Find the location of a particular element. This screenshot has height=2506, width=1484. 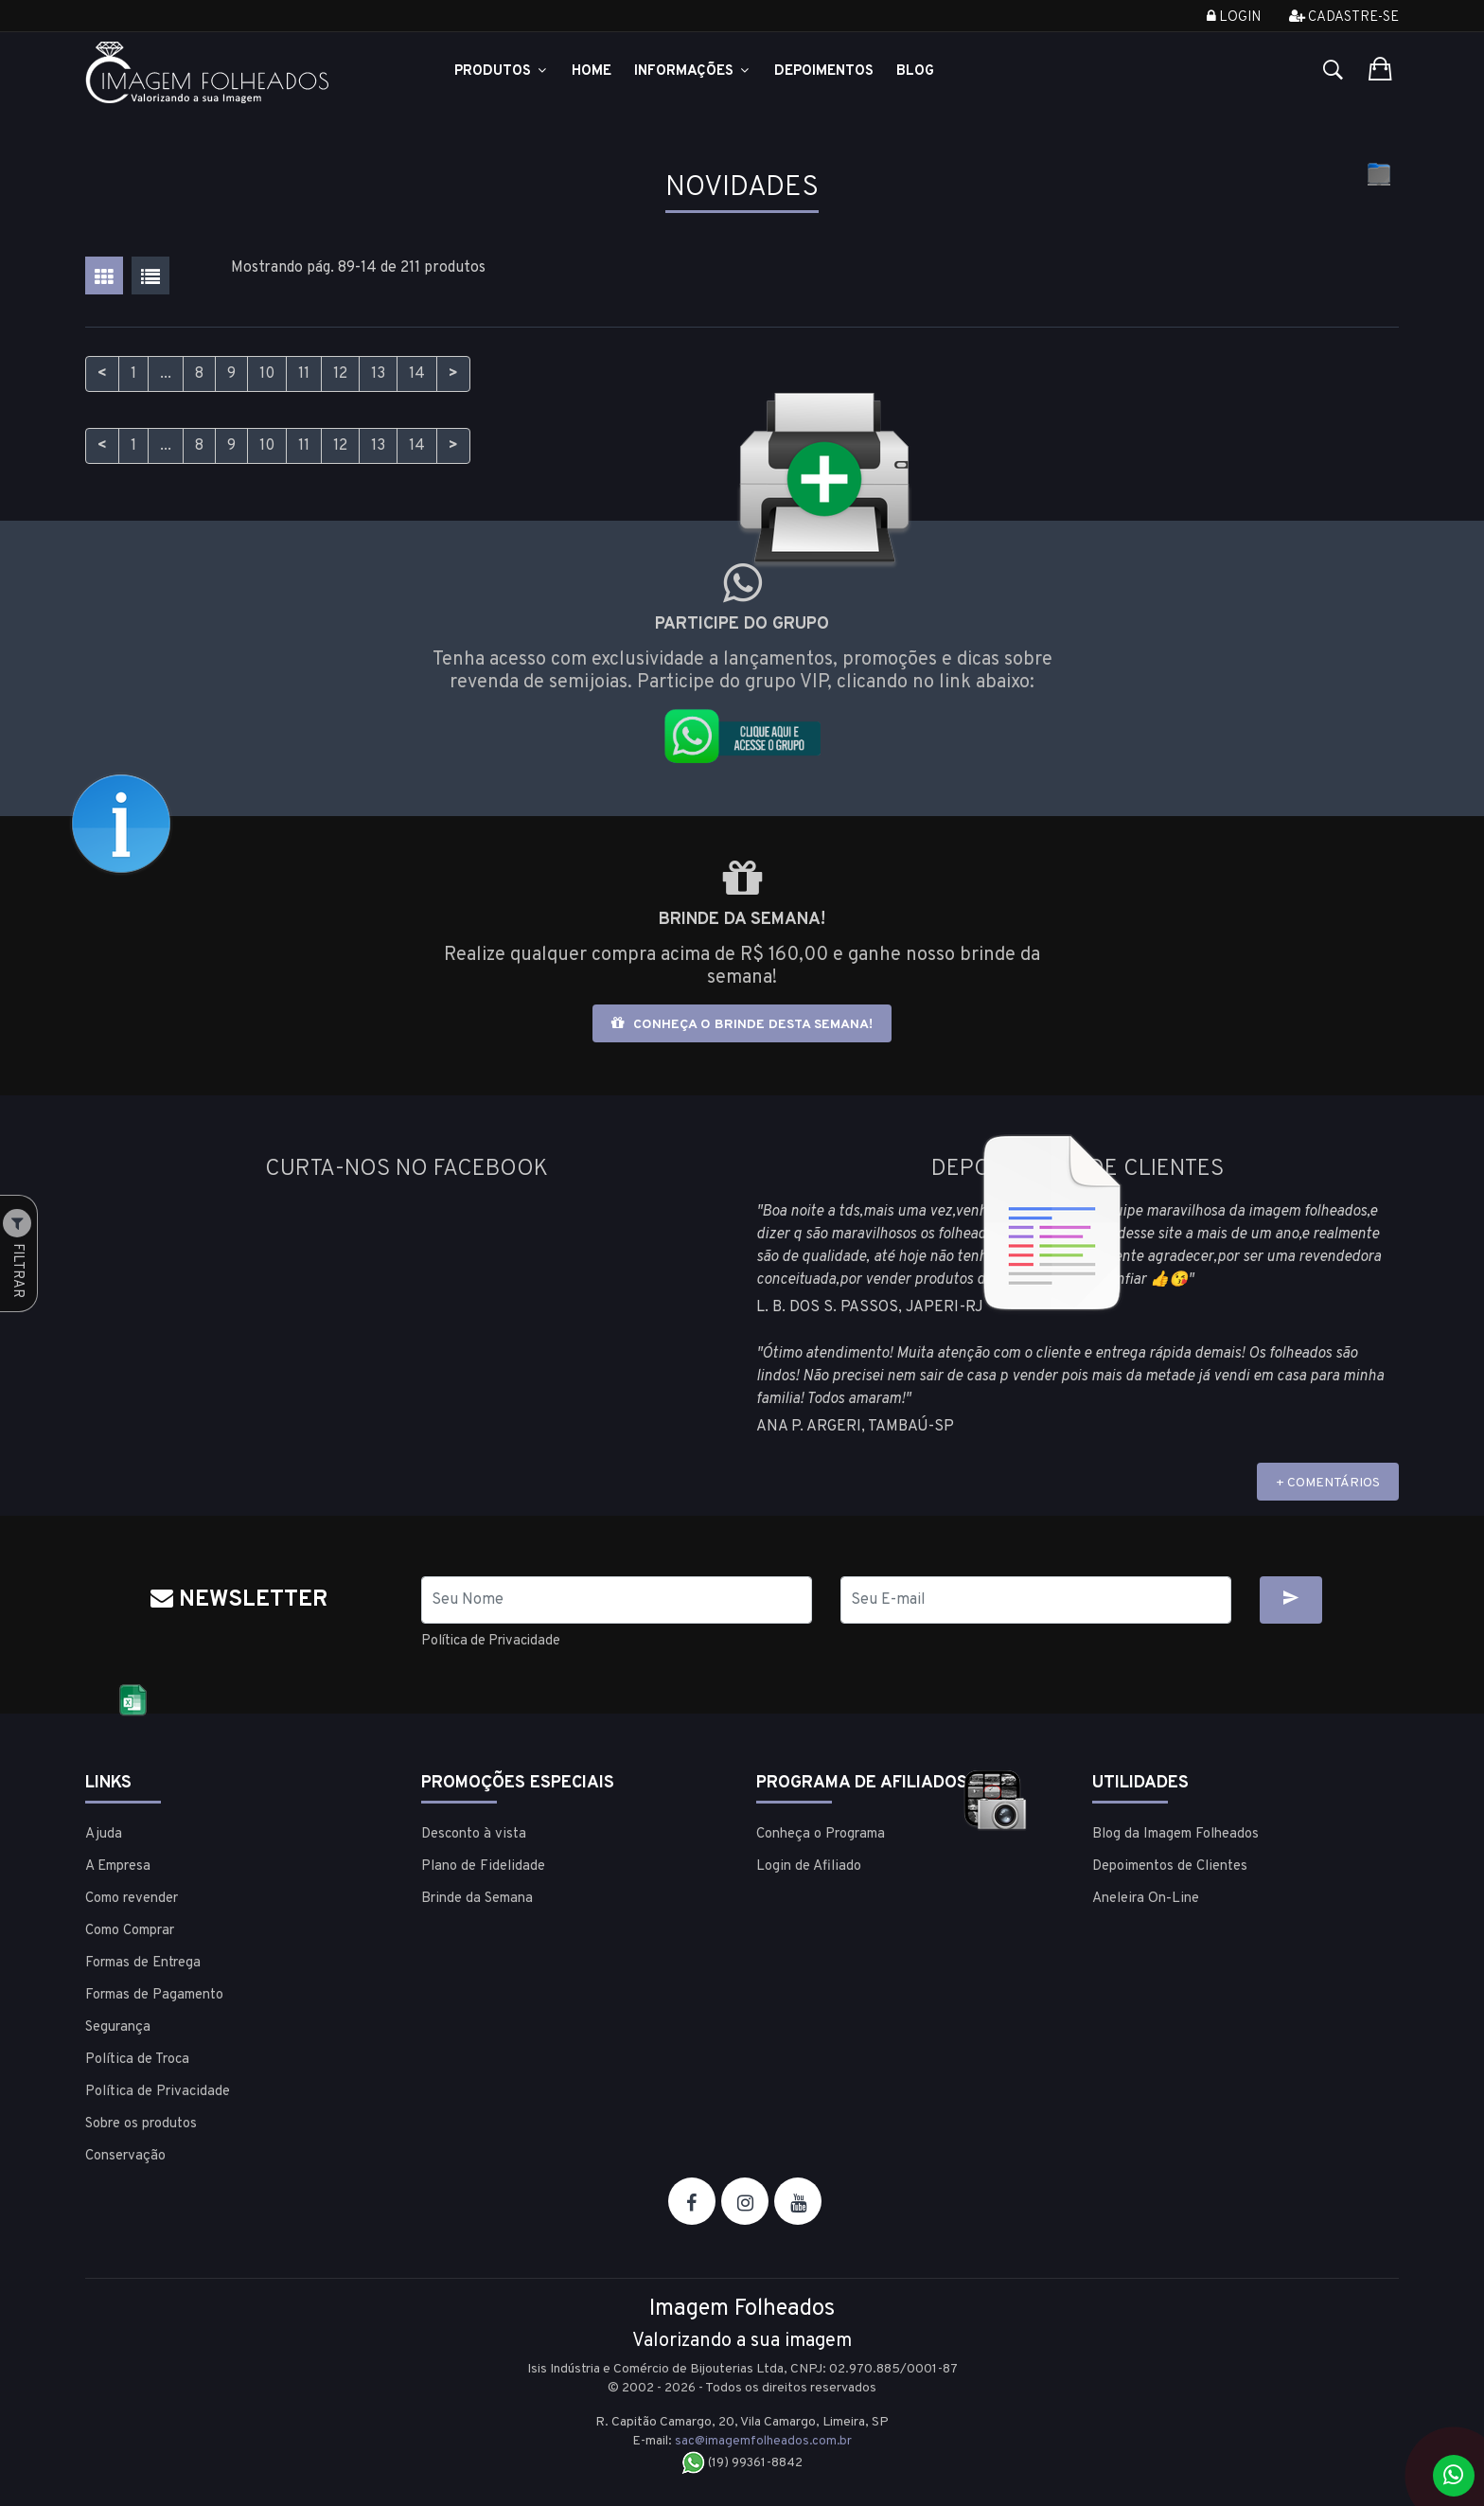

add a new printer to your system is located at coordinates (824, 479).